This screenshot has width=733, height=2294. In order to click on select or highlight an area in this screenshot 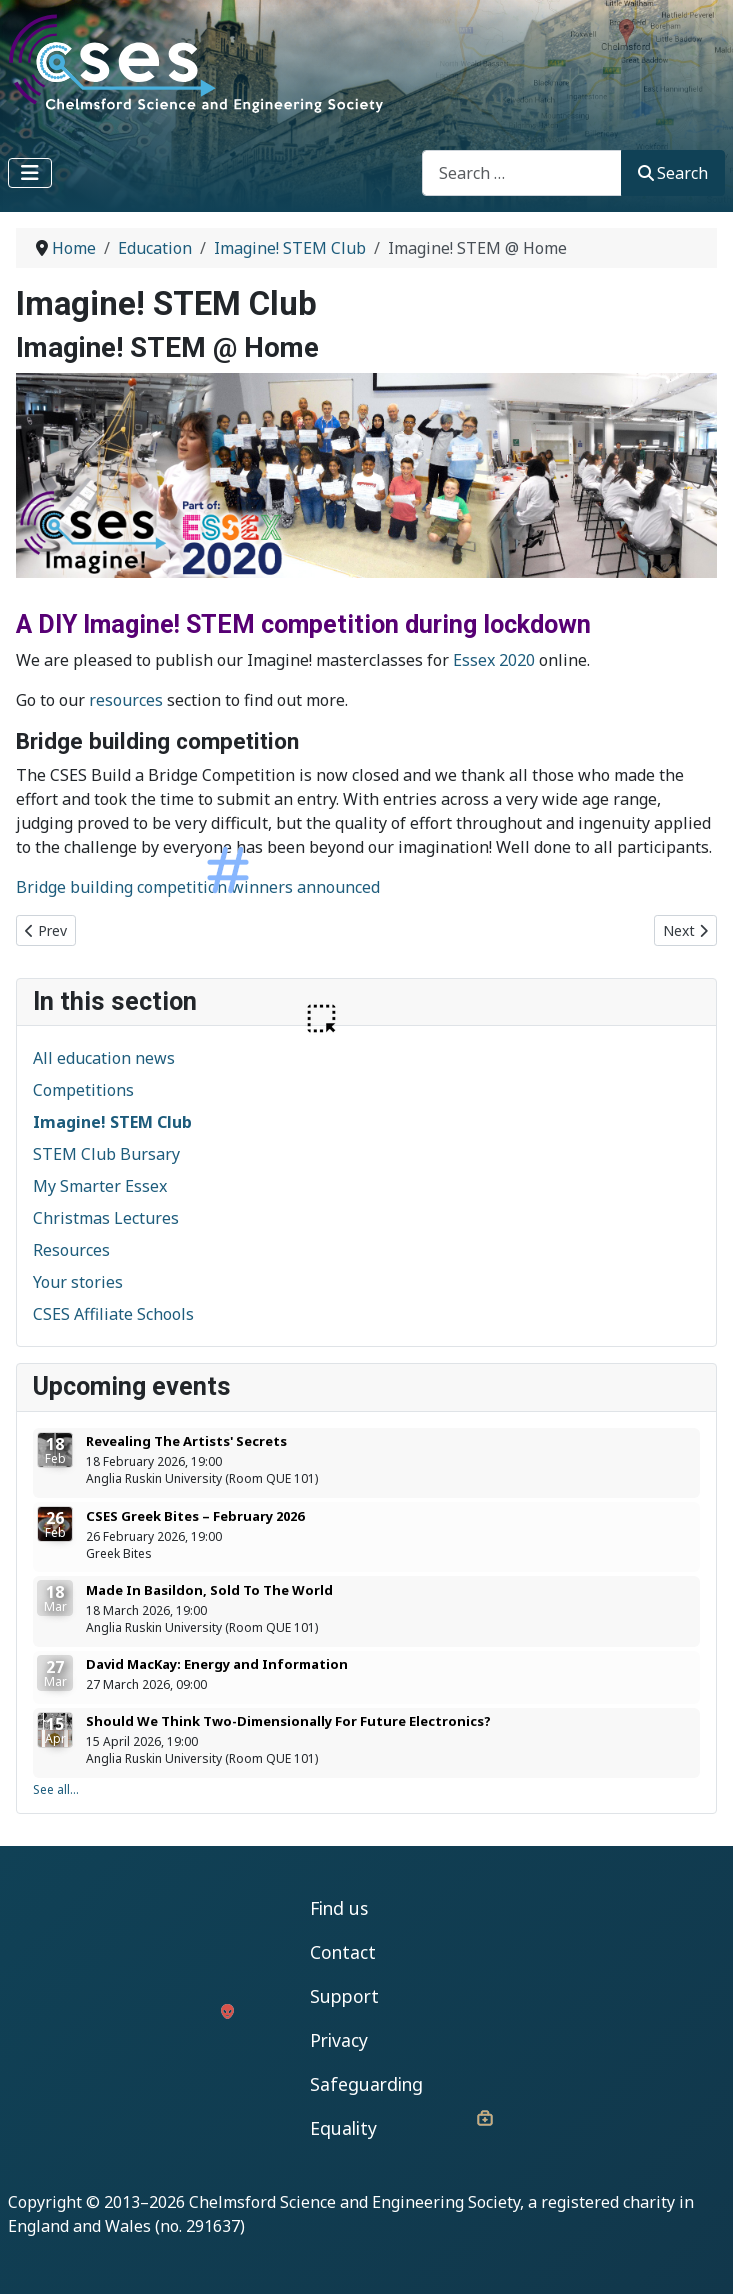, I will do `click(321, 1018)`.